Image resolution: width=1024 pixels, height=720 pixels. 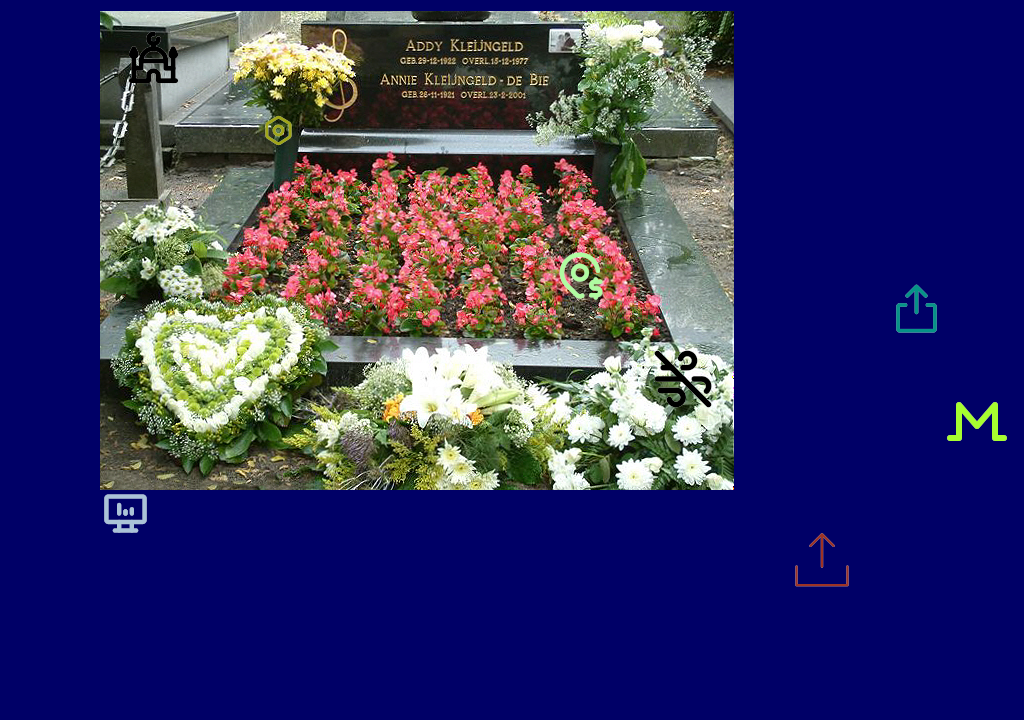 I want to click on view monero cryptocurrency balance, so click(x=977, y=420).